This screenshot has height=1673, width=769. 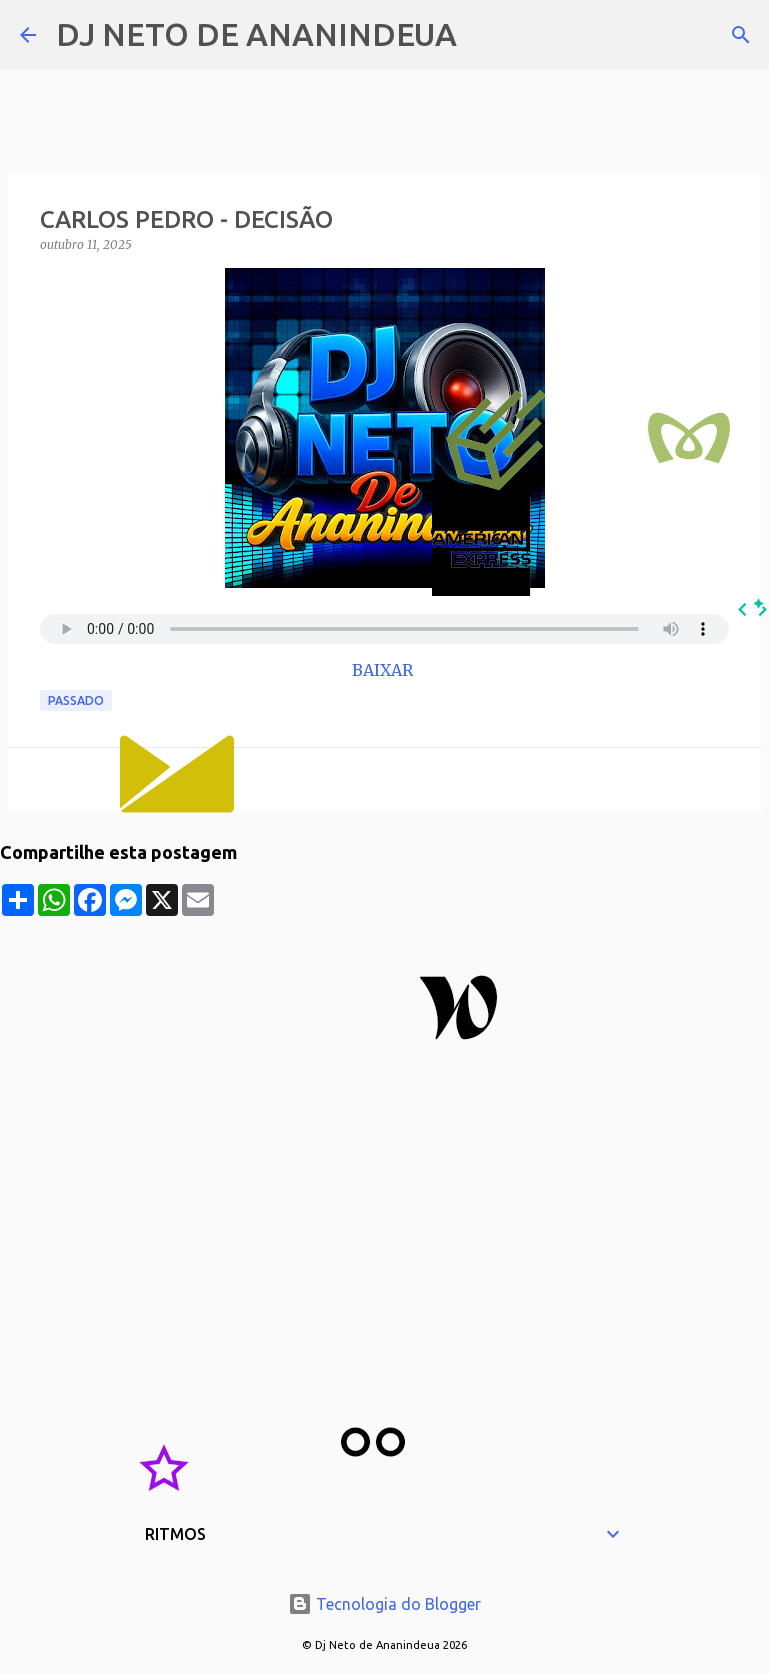 I want to click on visit welcome to the jungle job platform, so click(x=458, y=1007).